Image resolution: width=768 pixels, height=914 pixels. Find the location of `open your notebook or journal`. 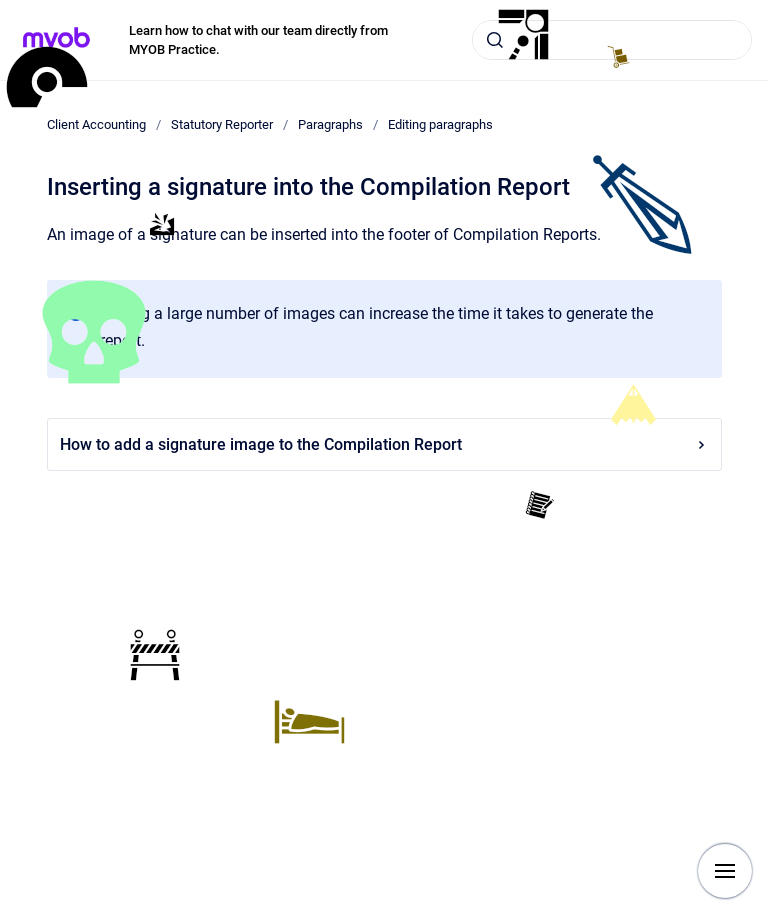

open your notebook or journal is located at coordinates (540, 505).